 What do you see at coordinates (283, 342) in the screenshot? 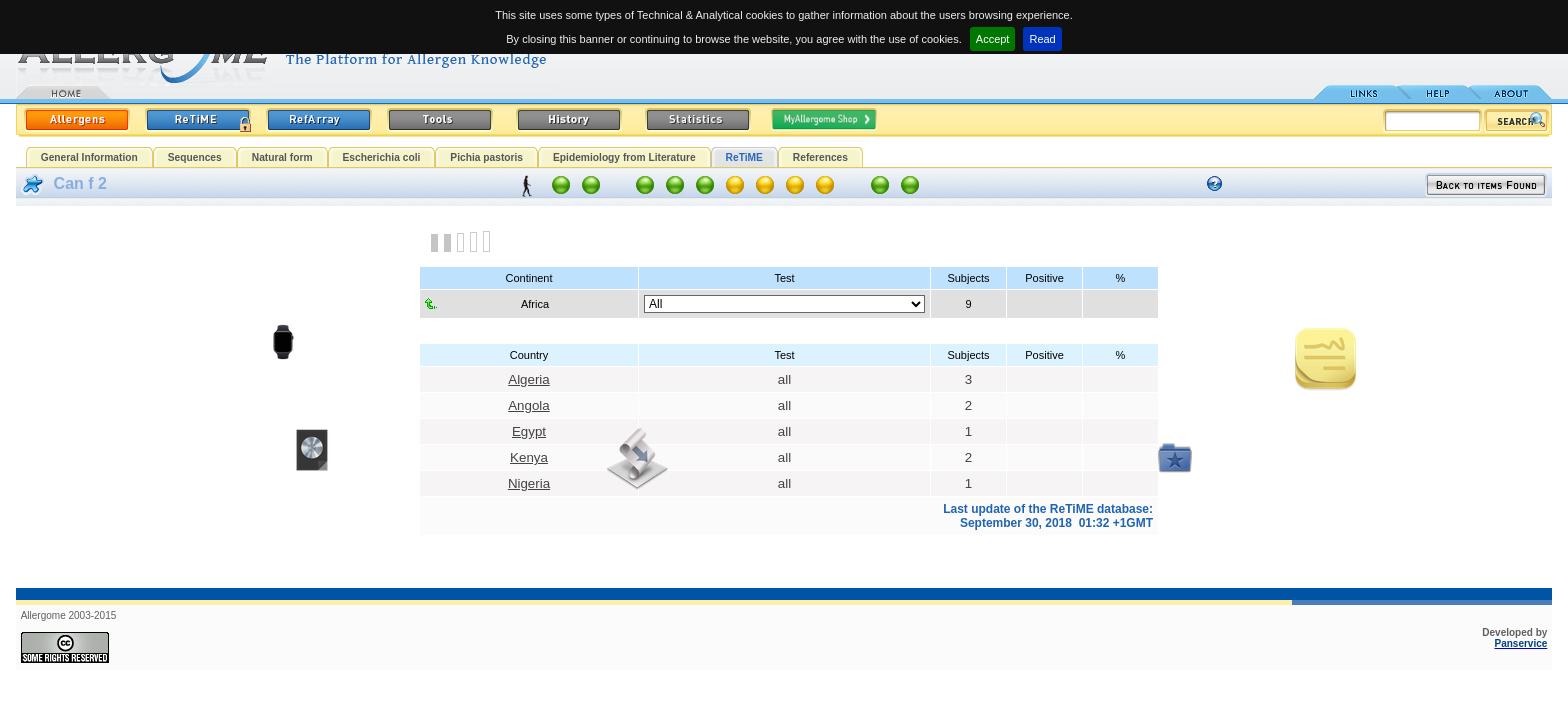
I see `apple watch se (2nd generation) device icon` at bounding box center [283, 342].